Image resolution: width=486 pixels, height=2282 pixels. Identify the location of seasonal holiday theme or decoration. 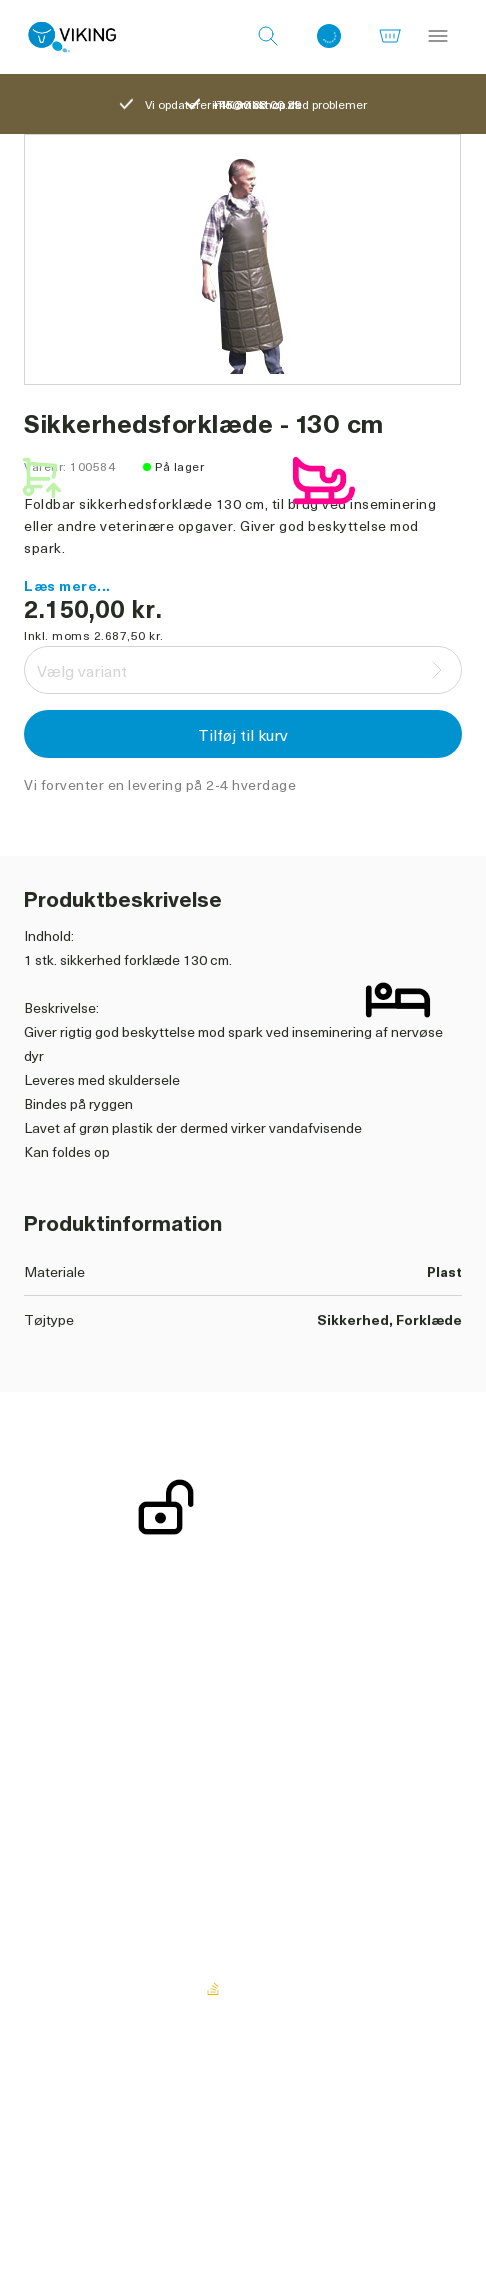
(322, 480).